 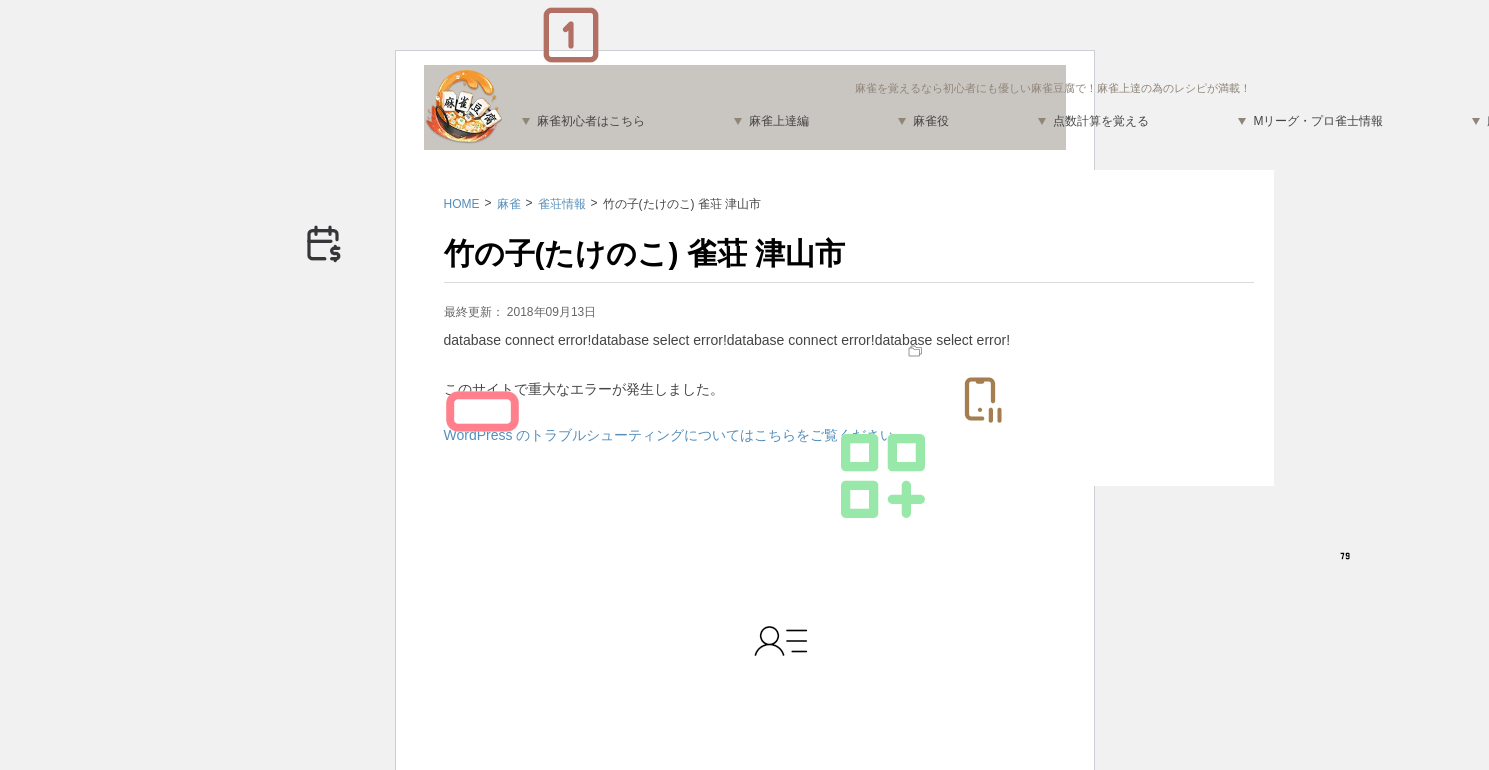 What do you see at coordinates (915, 351) in the screenshot?
I see `browse all folders` at bounding box center [915, 351].